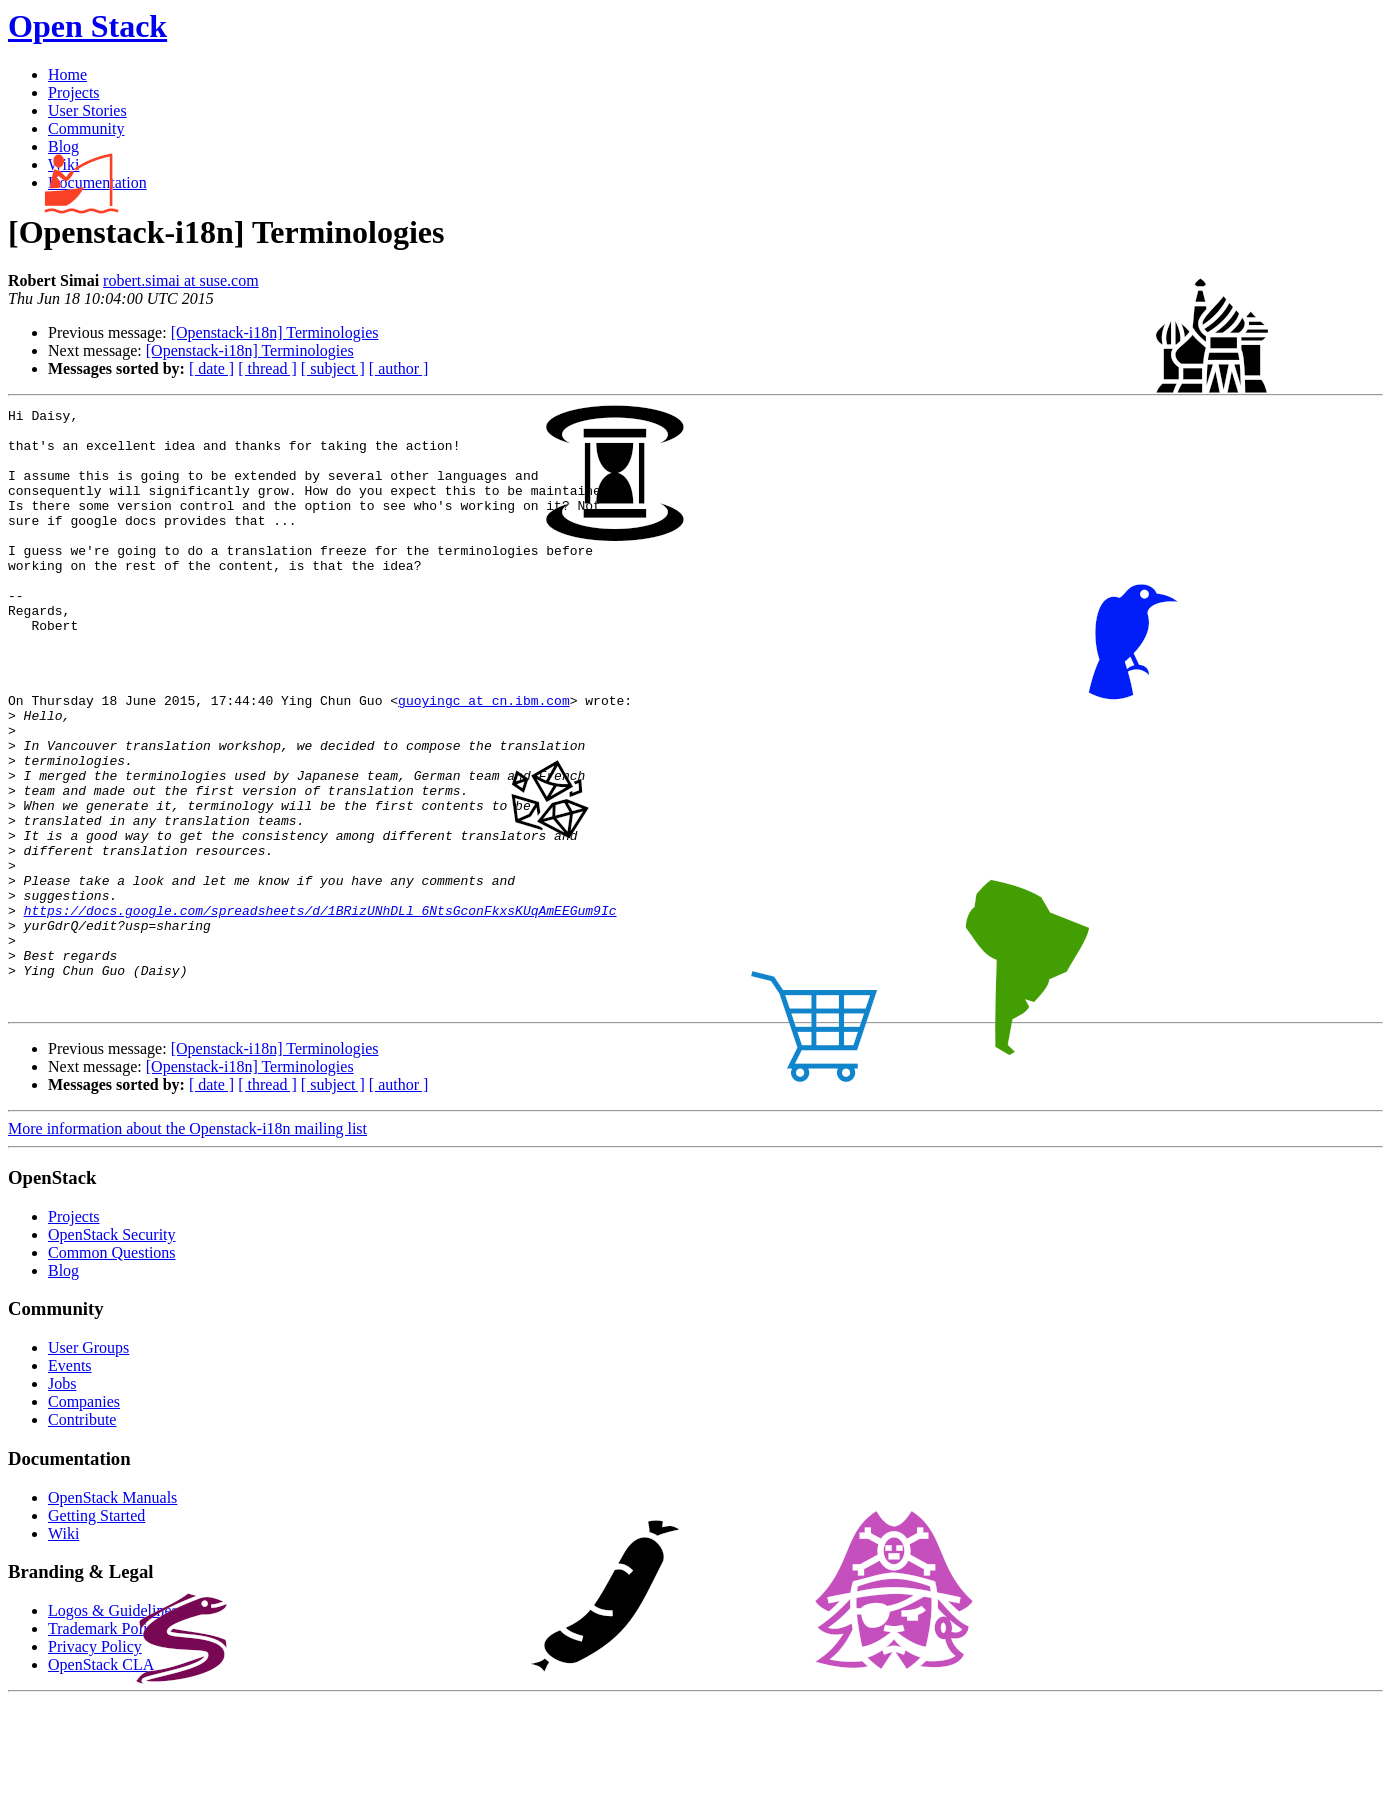 The height and width of the screenshot is (1820, 1391). Describe the element at coordinates (550, 799) in the screenshot. I see `view your gem balance or currency` at that location.